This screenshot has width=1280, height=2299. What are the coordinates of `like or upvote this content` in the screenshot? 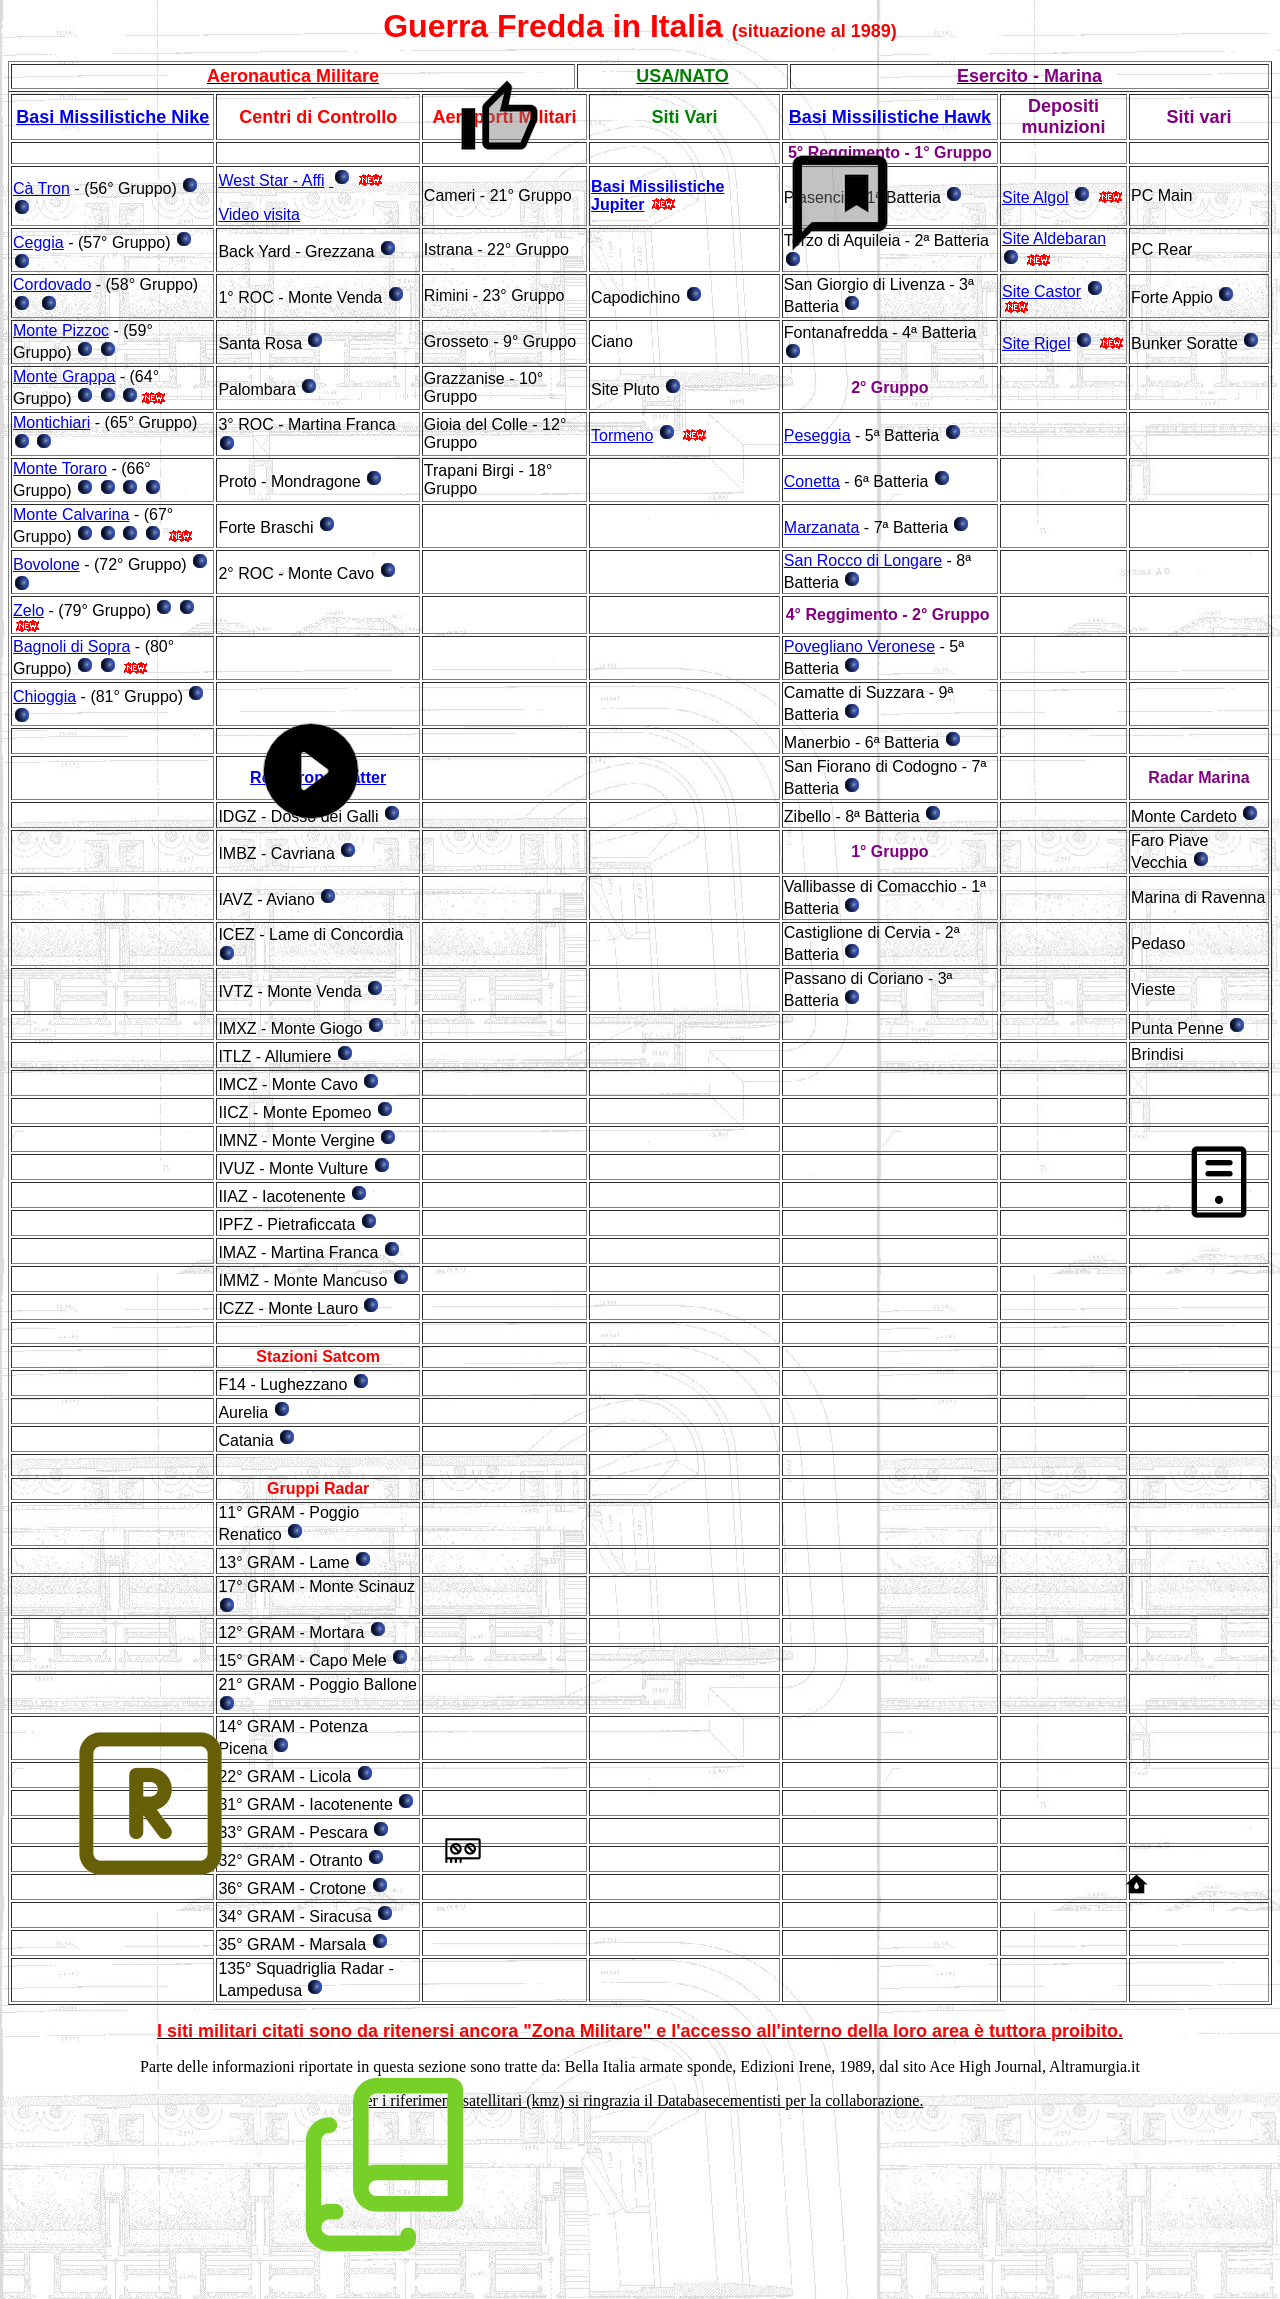 It's located at (499, 118).